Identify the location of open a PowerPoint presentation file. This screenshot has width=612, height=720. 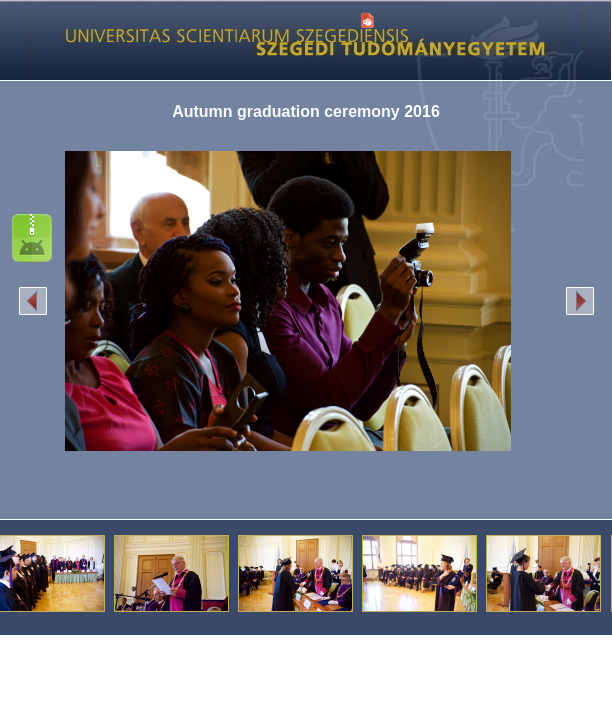
(367, 20).